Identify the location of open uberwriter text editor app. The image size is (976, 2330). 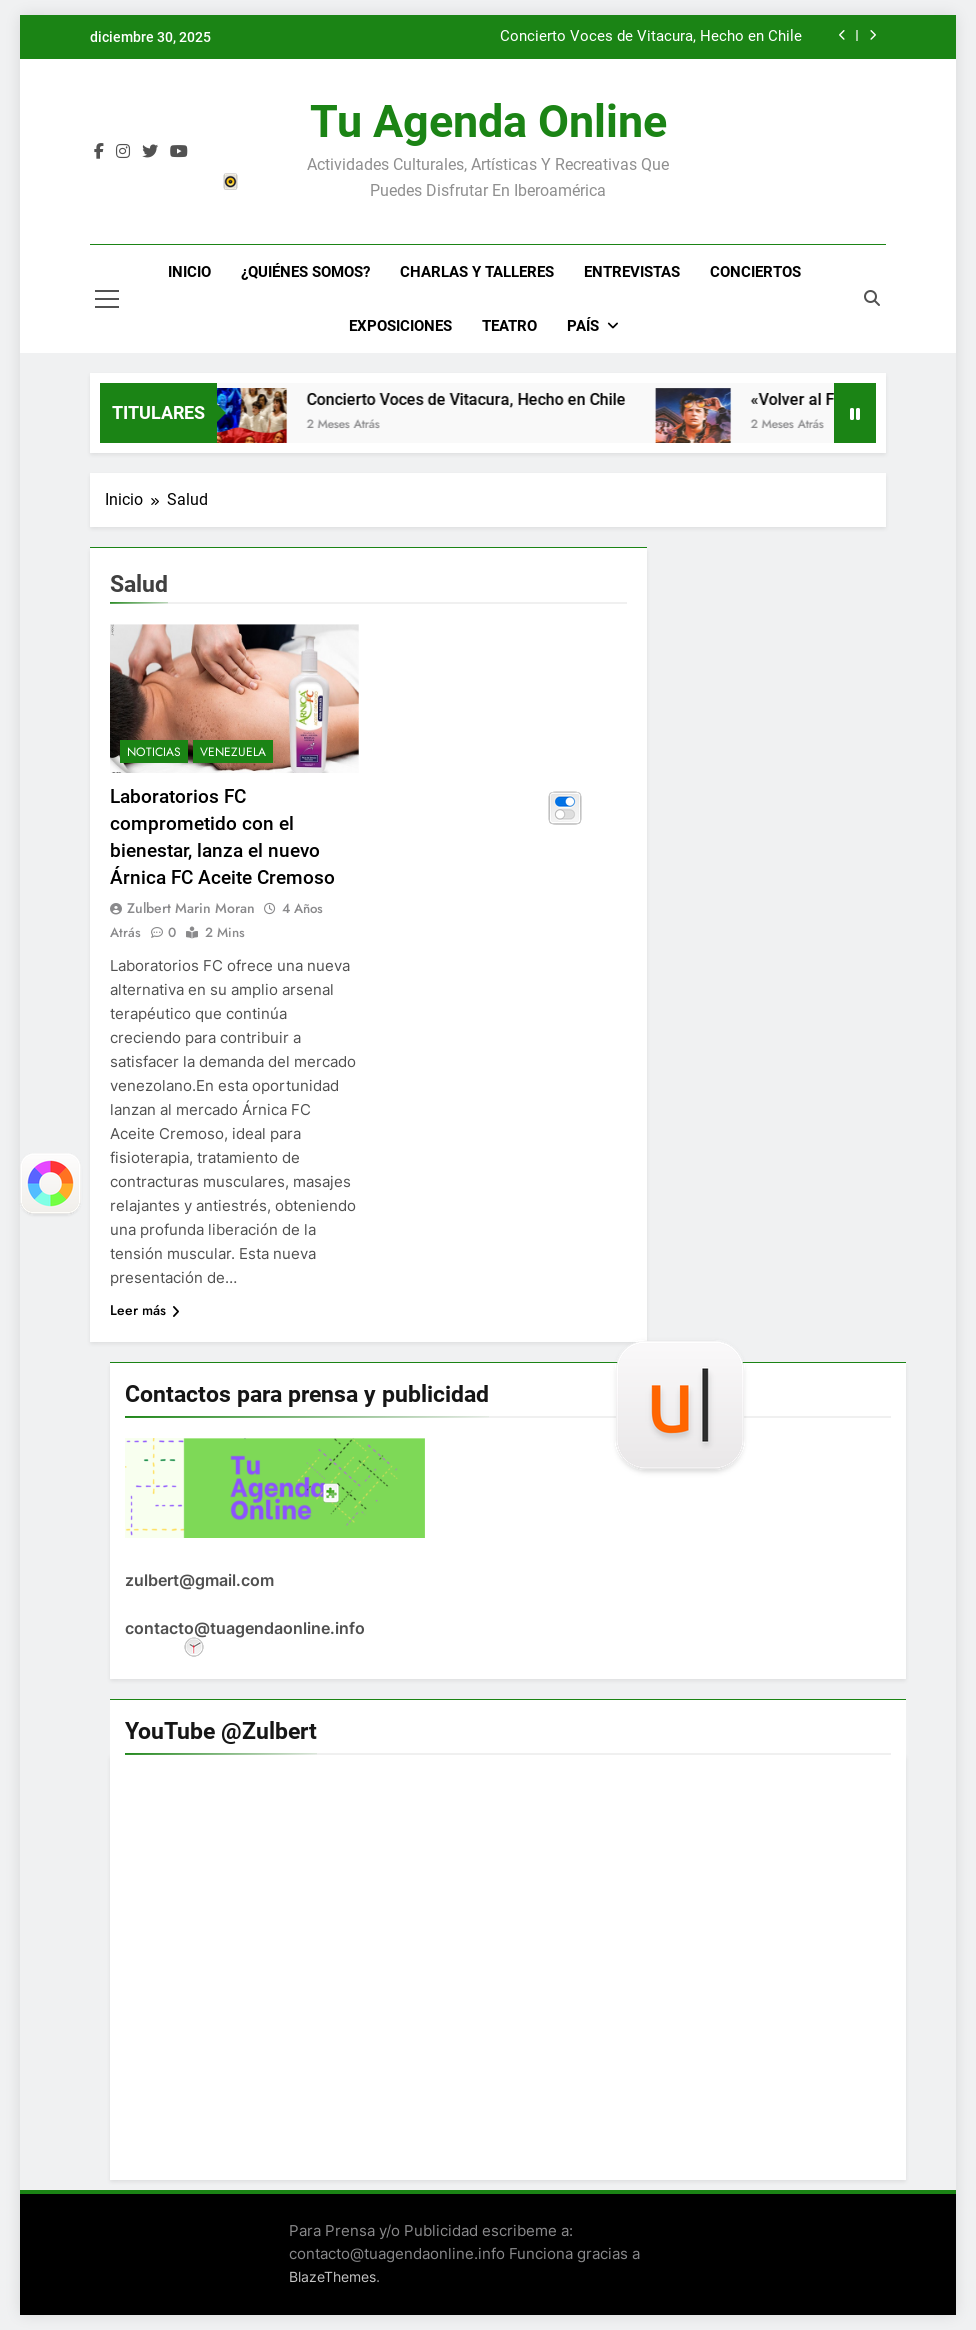
(680, 1405).